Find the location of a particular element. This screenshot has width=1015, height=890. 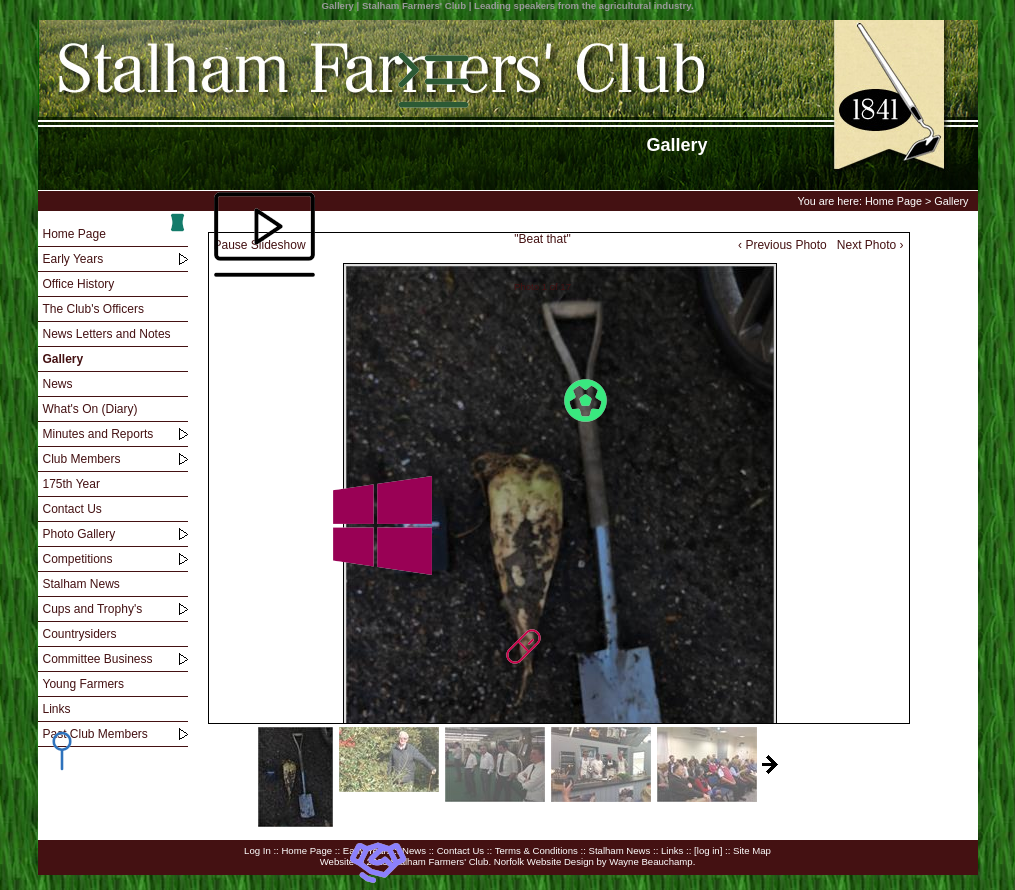

access medication or health information is located at coordinates (523, 646).